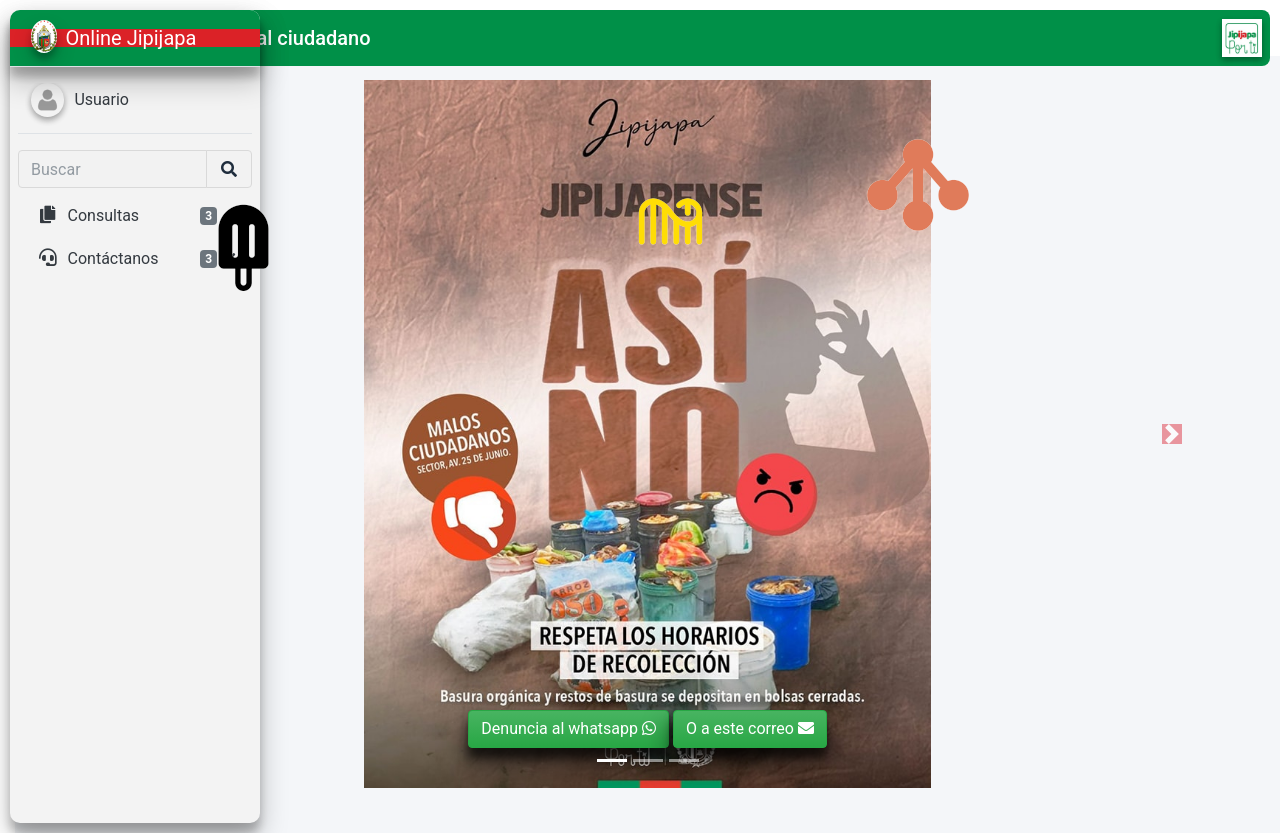 The height and width of the screenshot is (833, 1280). I want to click on access summer treats or frozen desserts category, so click(243, 246).